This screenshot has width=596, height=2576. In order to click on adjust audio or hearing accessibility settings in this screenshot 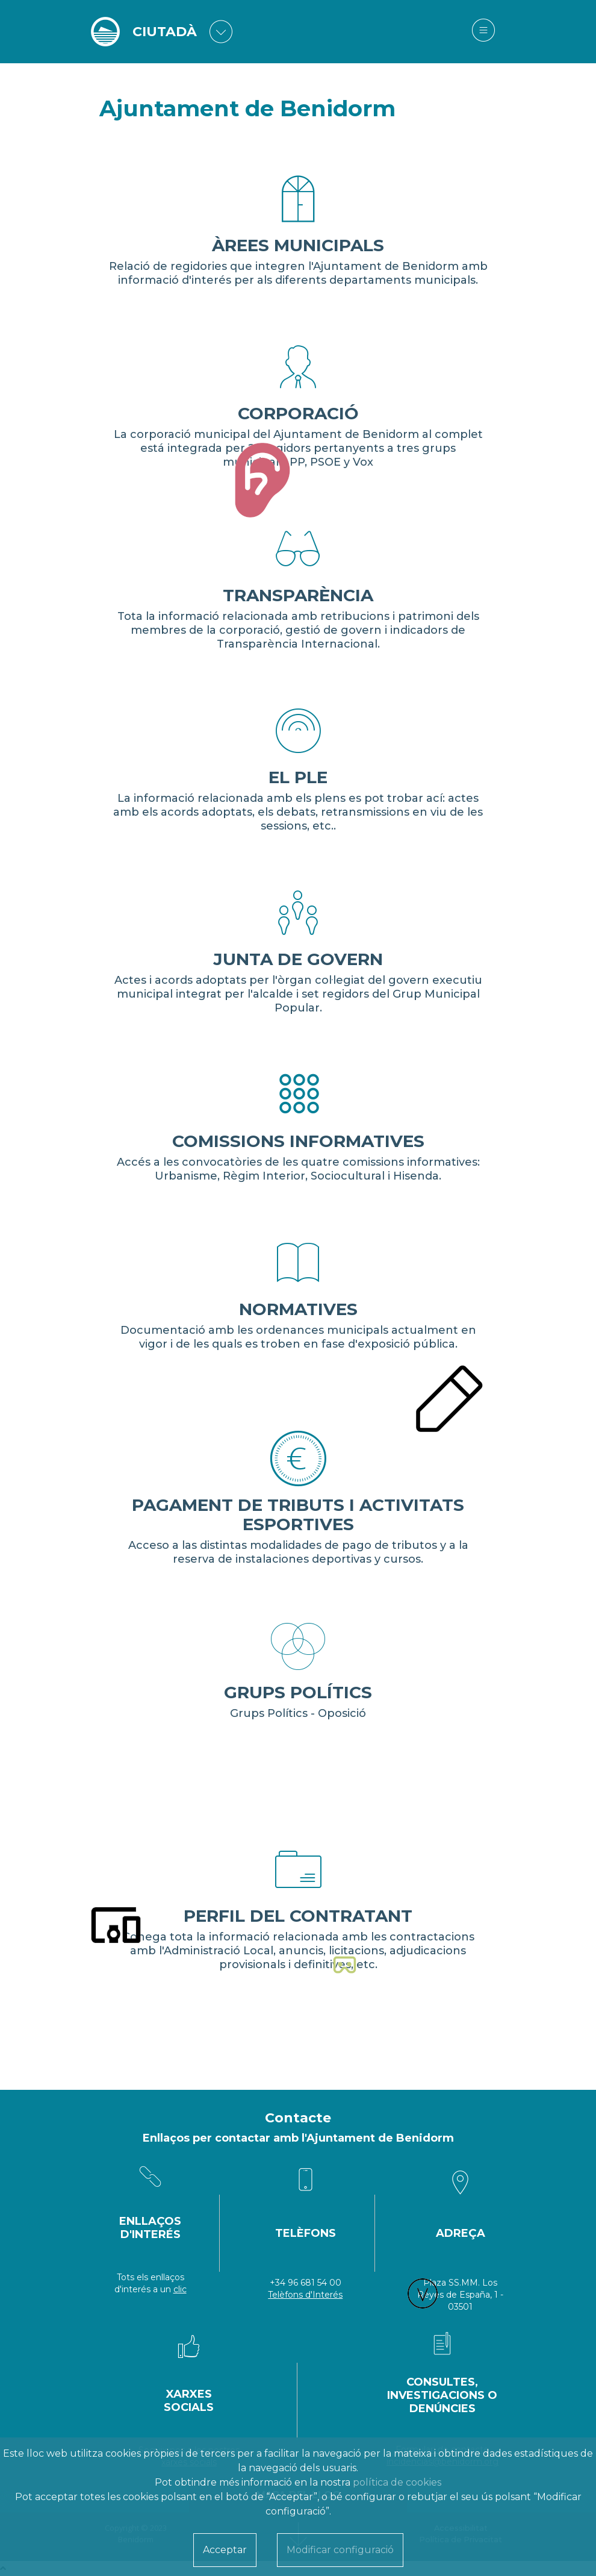, I will do `click(262, 480)`.